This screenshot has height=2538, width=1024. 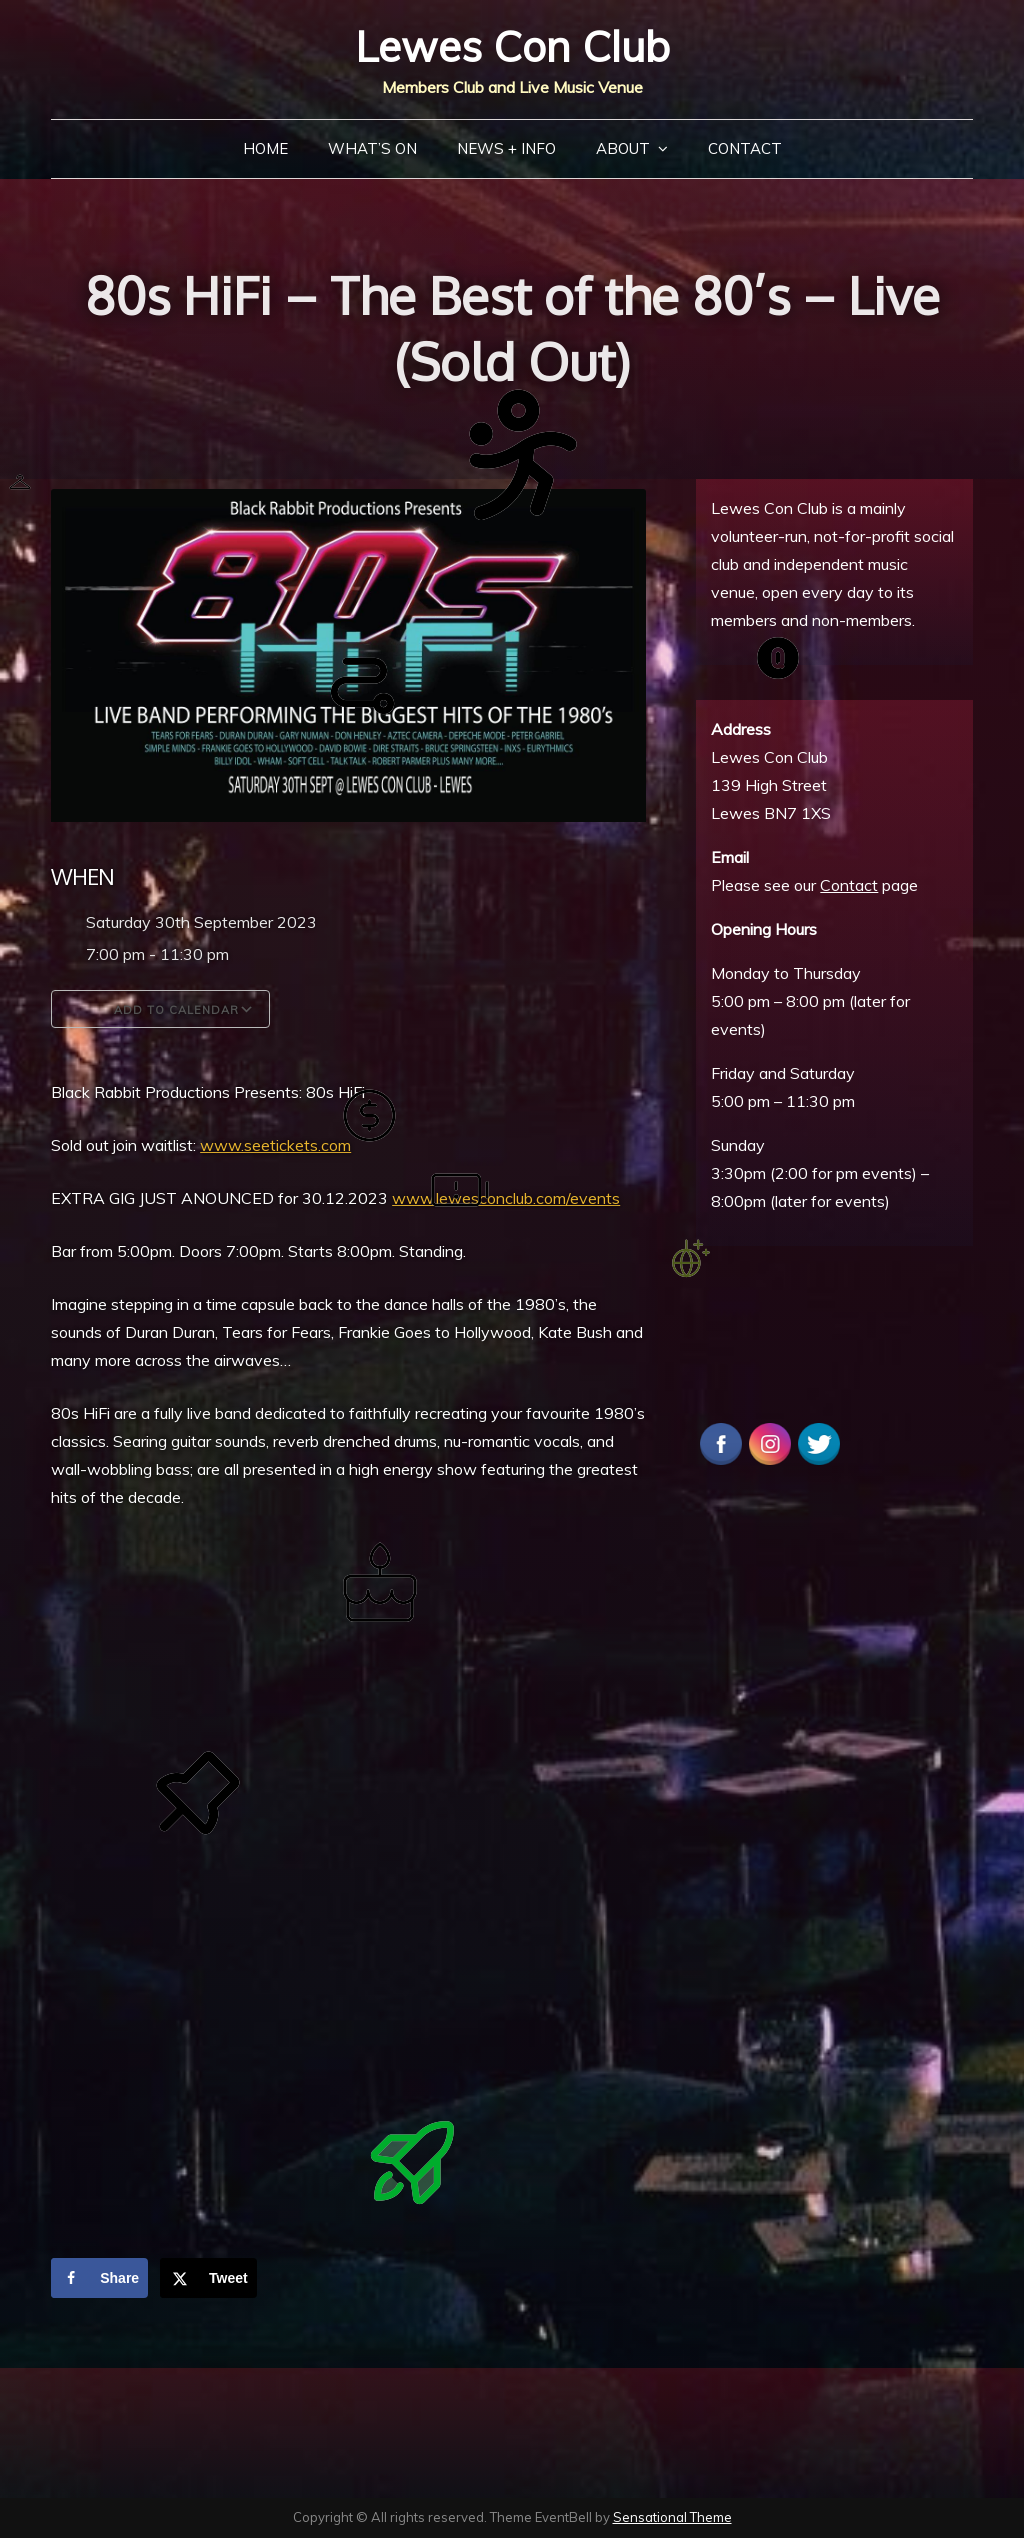 What do you see at coordinates (380, 1588) in the screenshot?
I see `view birthday or celebration reminders` at bounding box center [380, 1588].